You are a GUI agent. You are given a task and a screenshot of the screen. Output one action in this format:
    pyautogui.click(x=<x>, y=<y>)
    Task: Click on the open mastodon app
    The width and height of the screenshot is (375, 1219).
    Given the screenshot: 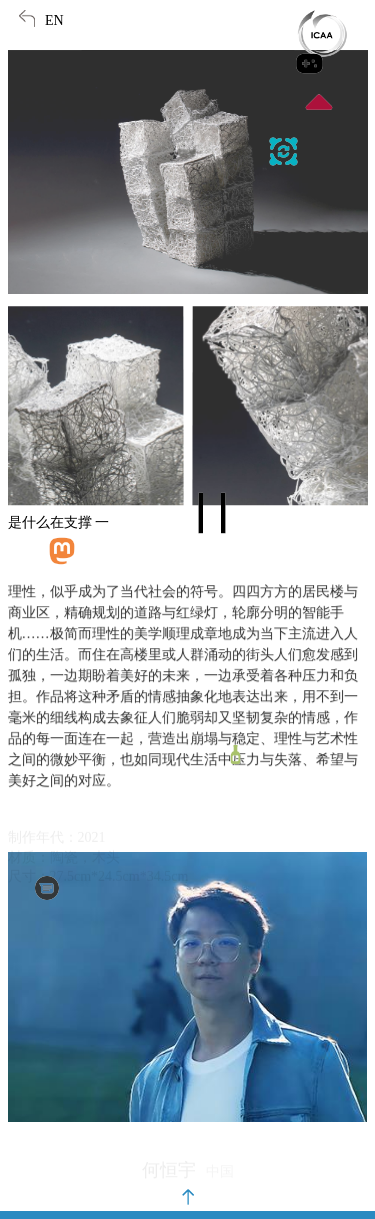 What is the action you would take?
    pyautogui.click(x=62, y=551)
    